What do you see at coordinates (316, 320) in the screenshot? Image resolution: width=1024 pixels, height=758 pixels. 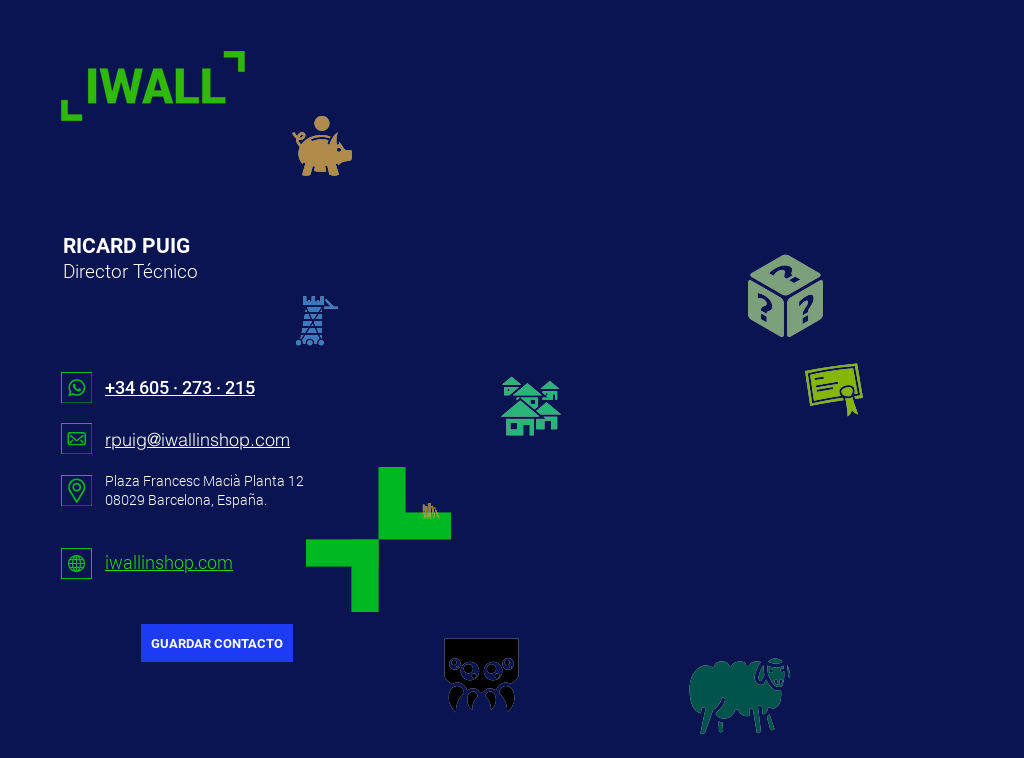 I see `access siege tower unit in strategy game` at bounding box center [316, 320].